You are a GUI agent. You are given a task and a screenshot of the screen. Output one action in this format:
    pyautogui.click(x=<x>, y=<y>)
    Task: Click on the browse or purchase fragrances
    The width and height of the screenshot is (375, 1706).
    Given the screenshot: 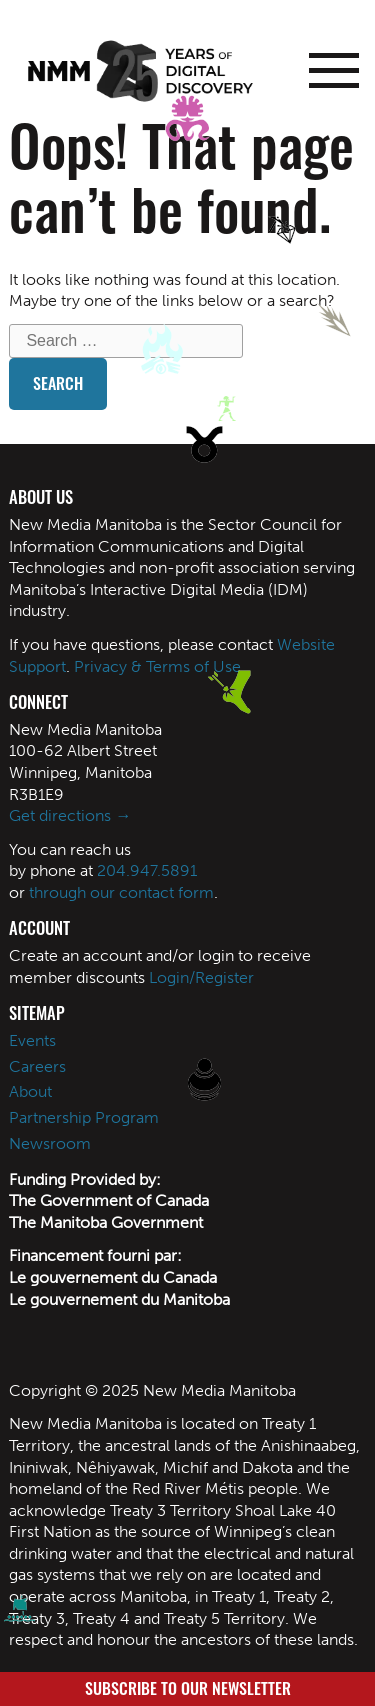 What is the action you would take?
    pyautogui.click(x=204, y=1079)
    